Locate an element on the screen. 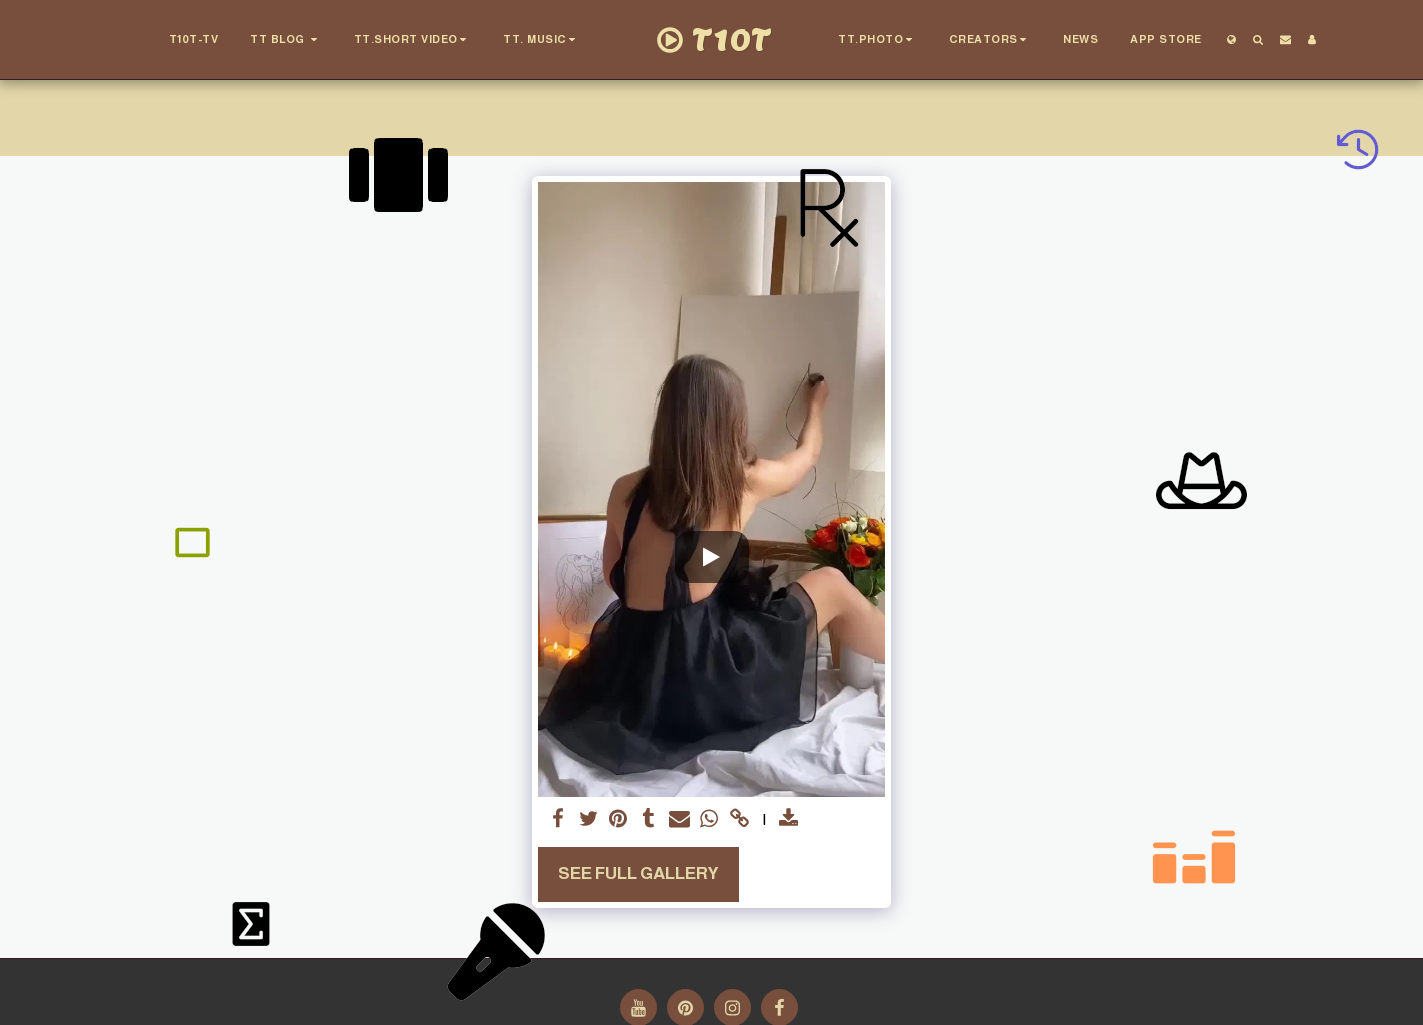  represents a container or frame element is located at coordinates (192, 542).